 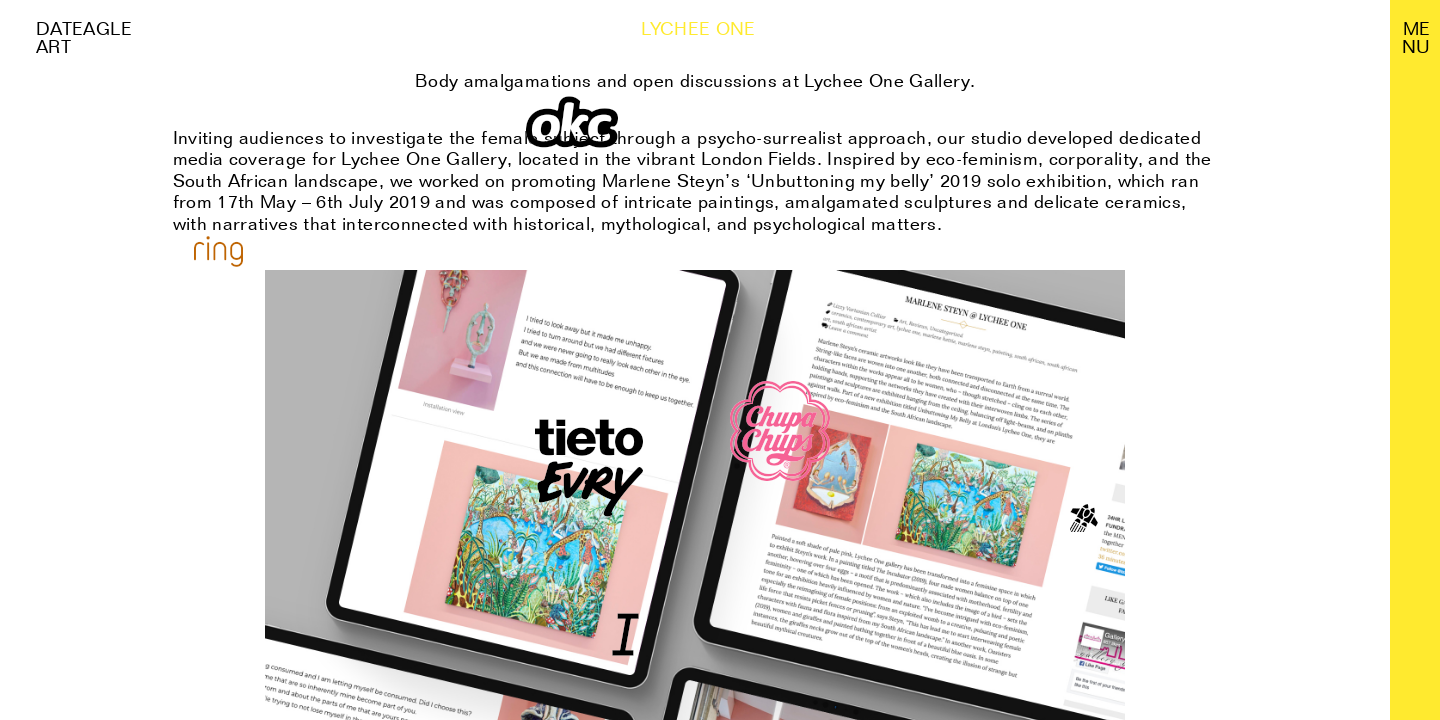 I want to click on jitpack package repository logo, so click(x=1084, y=518).